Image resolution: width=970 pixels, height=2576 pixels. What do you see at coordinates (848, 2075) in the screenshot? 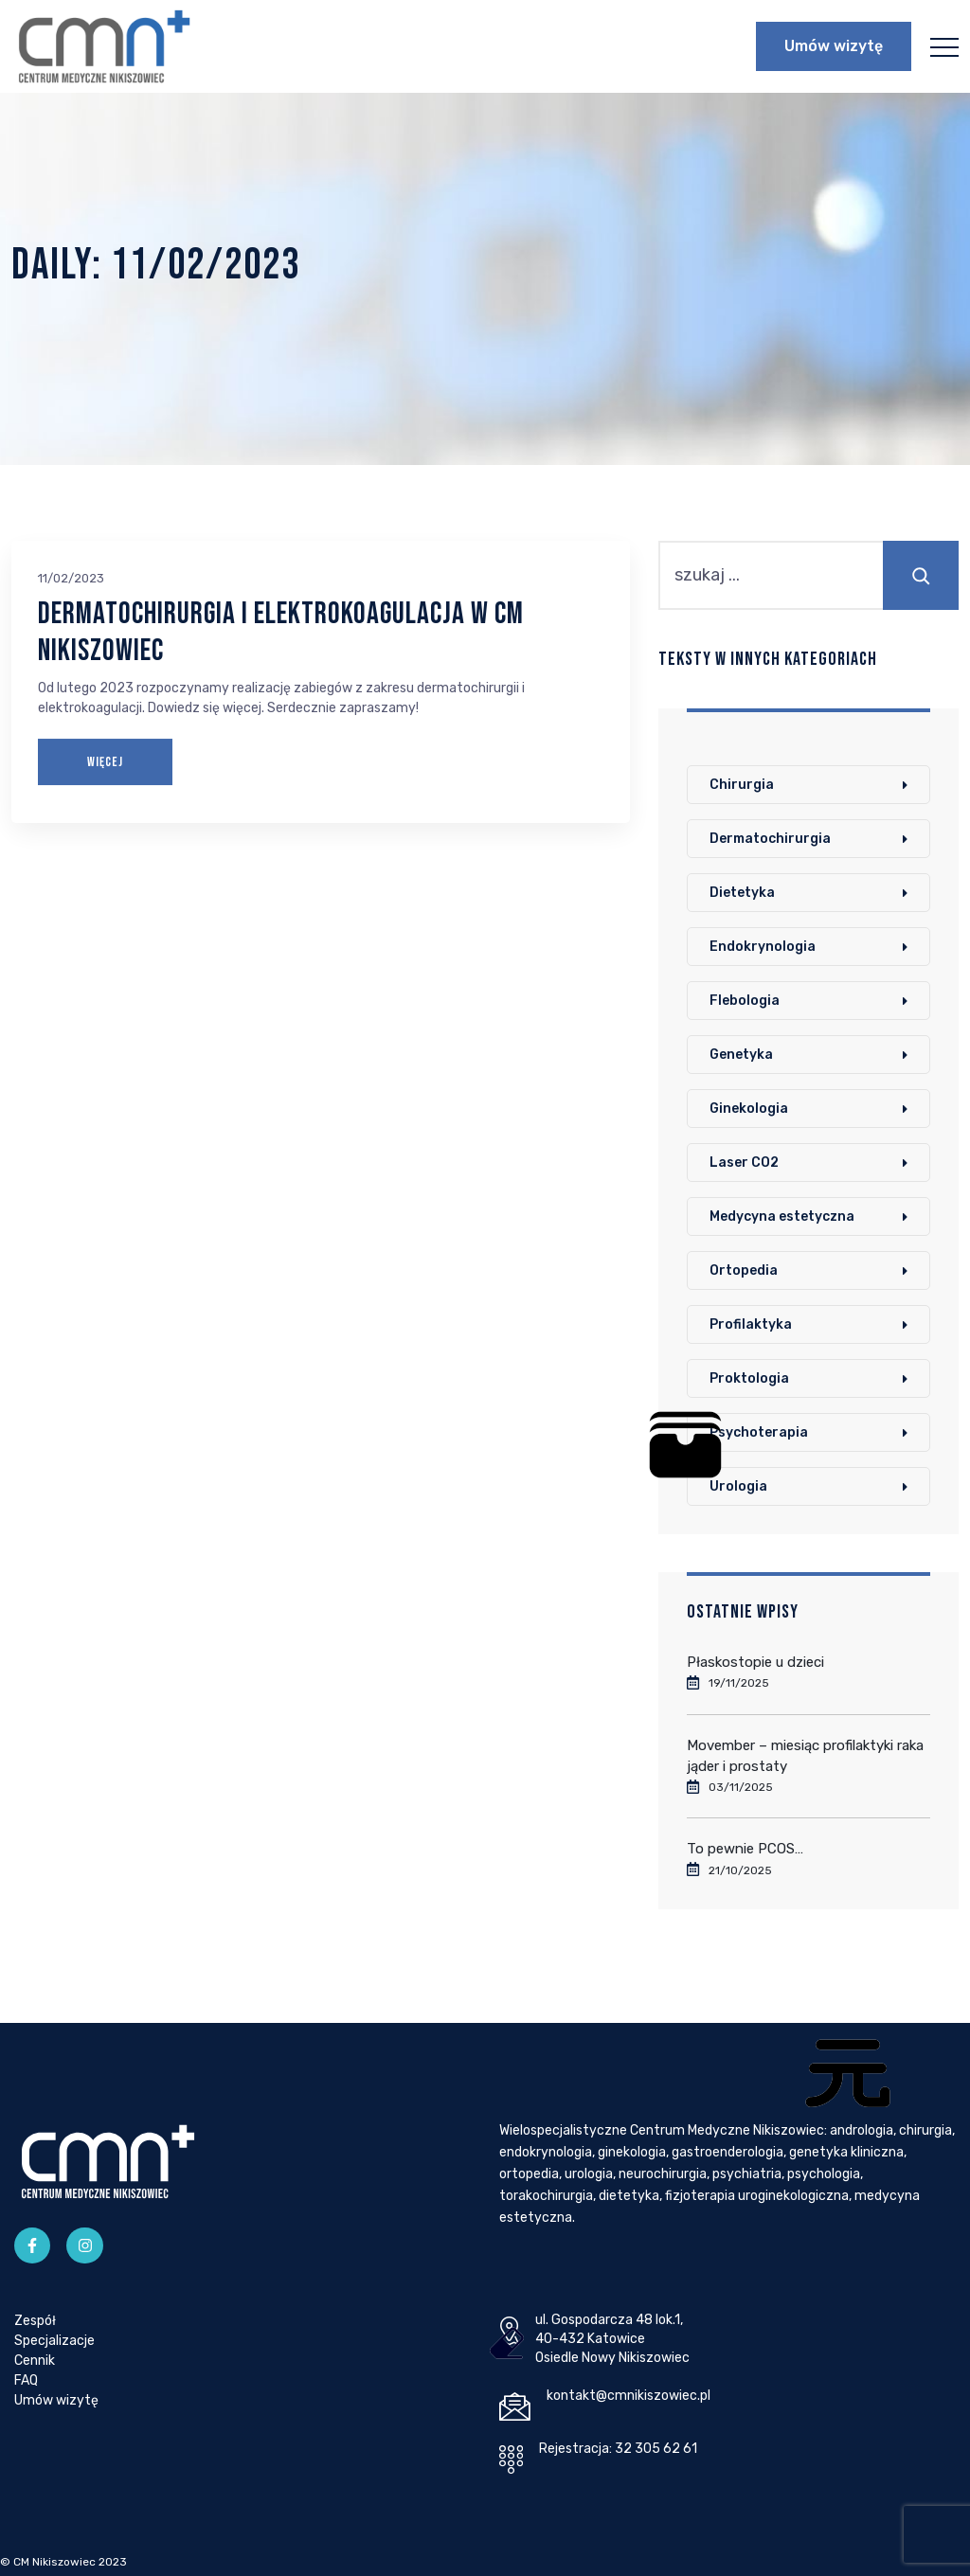
I see `indicates chinese yuan currency` at bounding box center [848, 2075].